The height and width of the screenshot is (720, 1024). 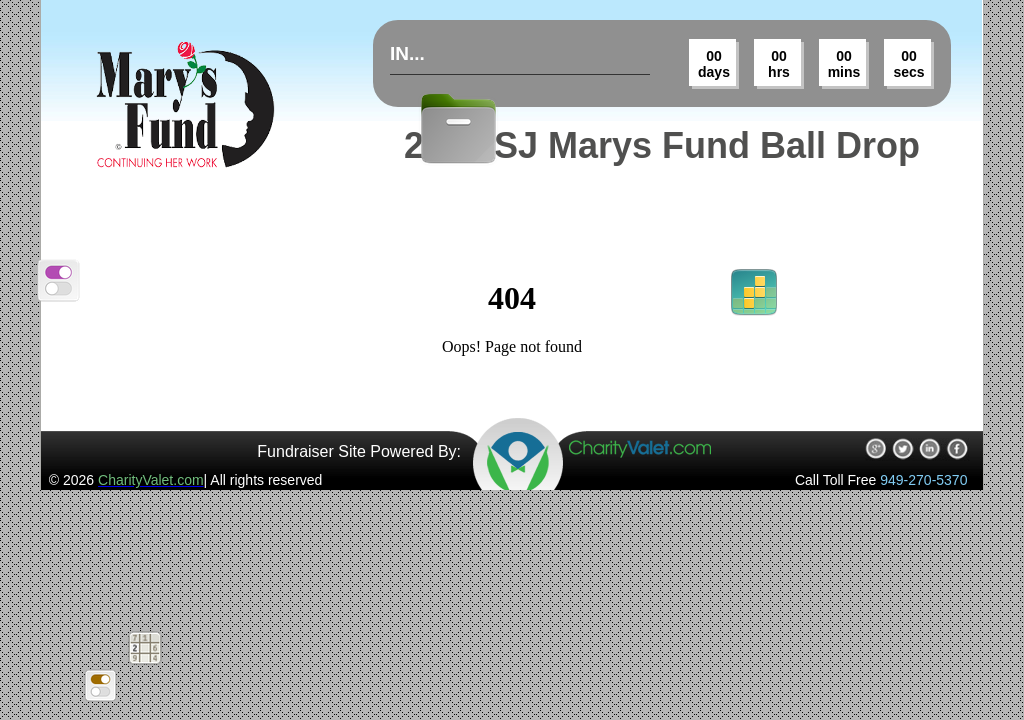 What do you see at coordinates (458, 128) in the screenshot?
I see `open the file manager application` at bounding box center [458, 128].